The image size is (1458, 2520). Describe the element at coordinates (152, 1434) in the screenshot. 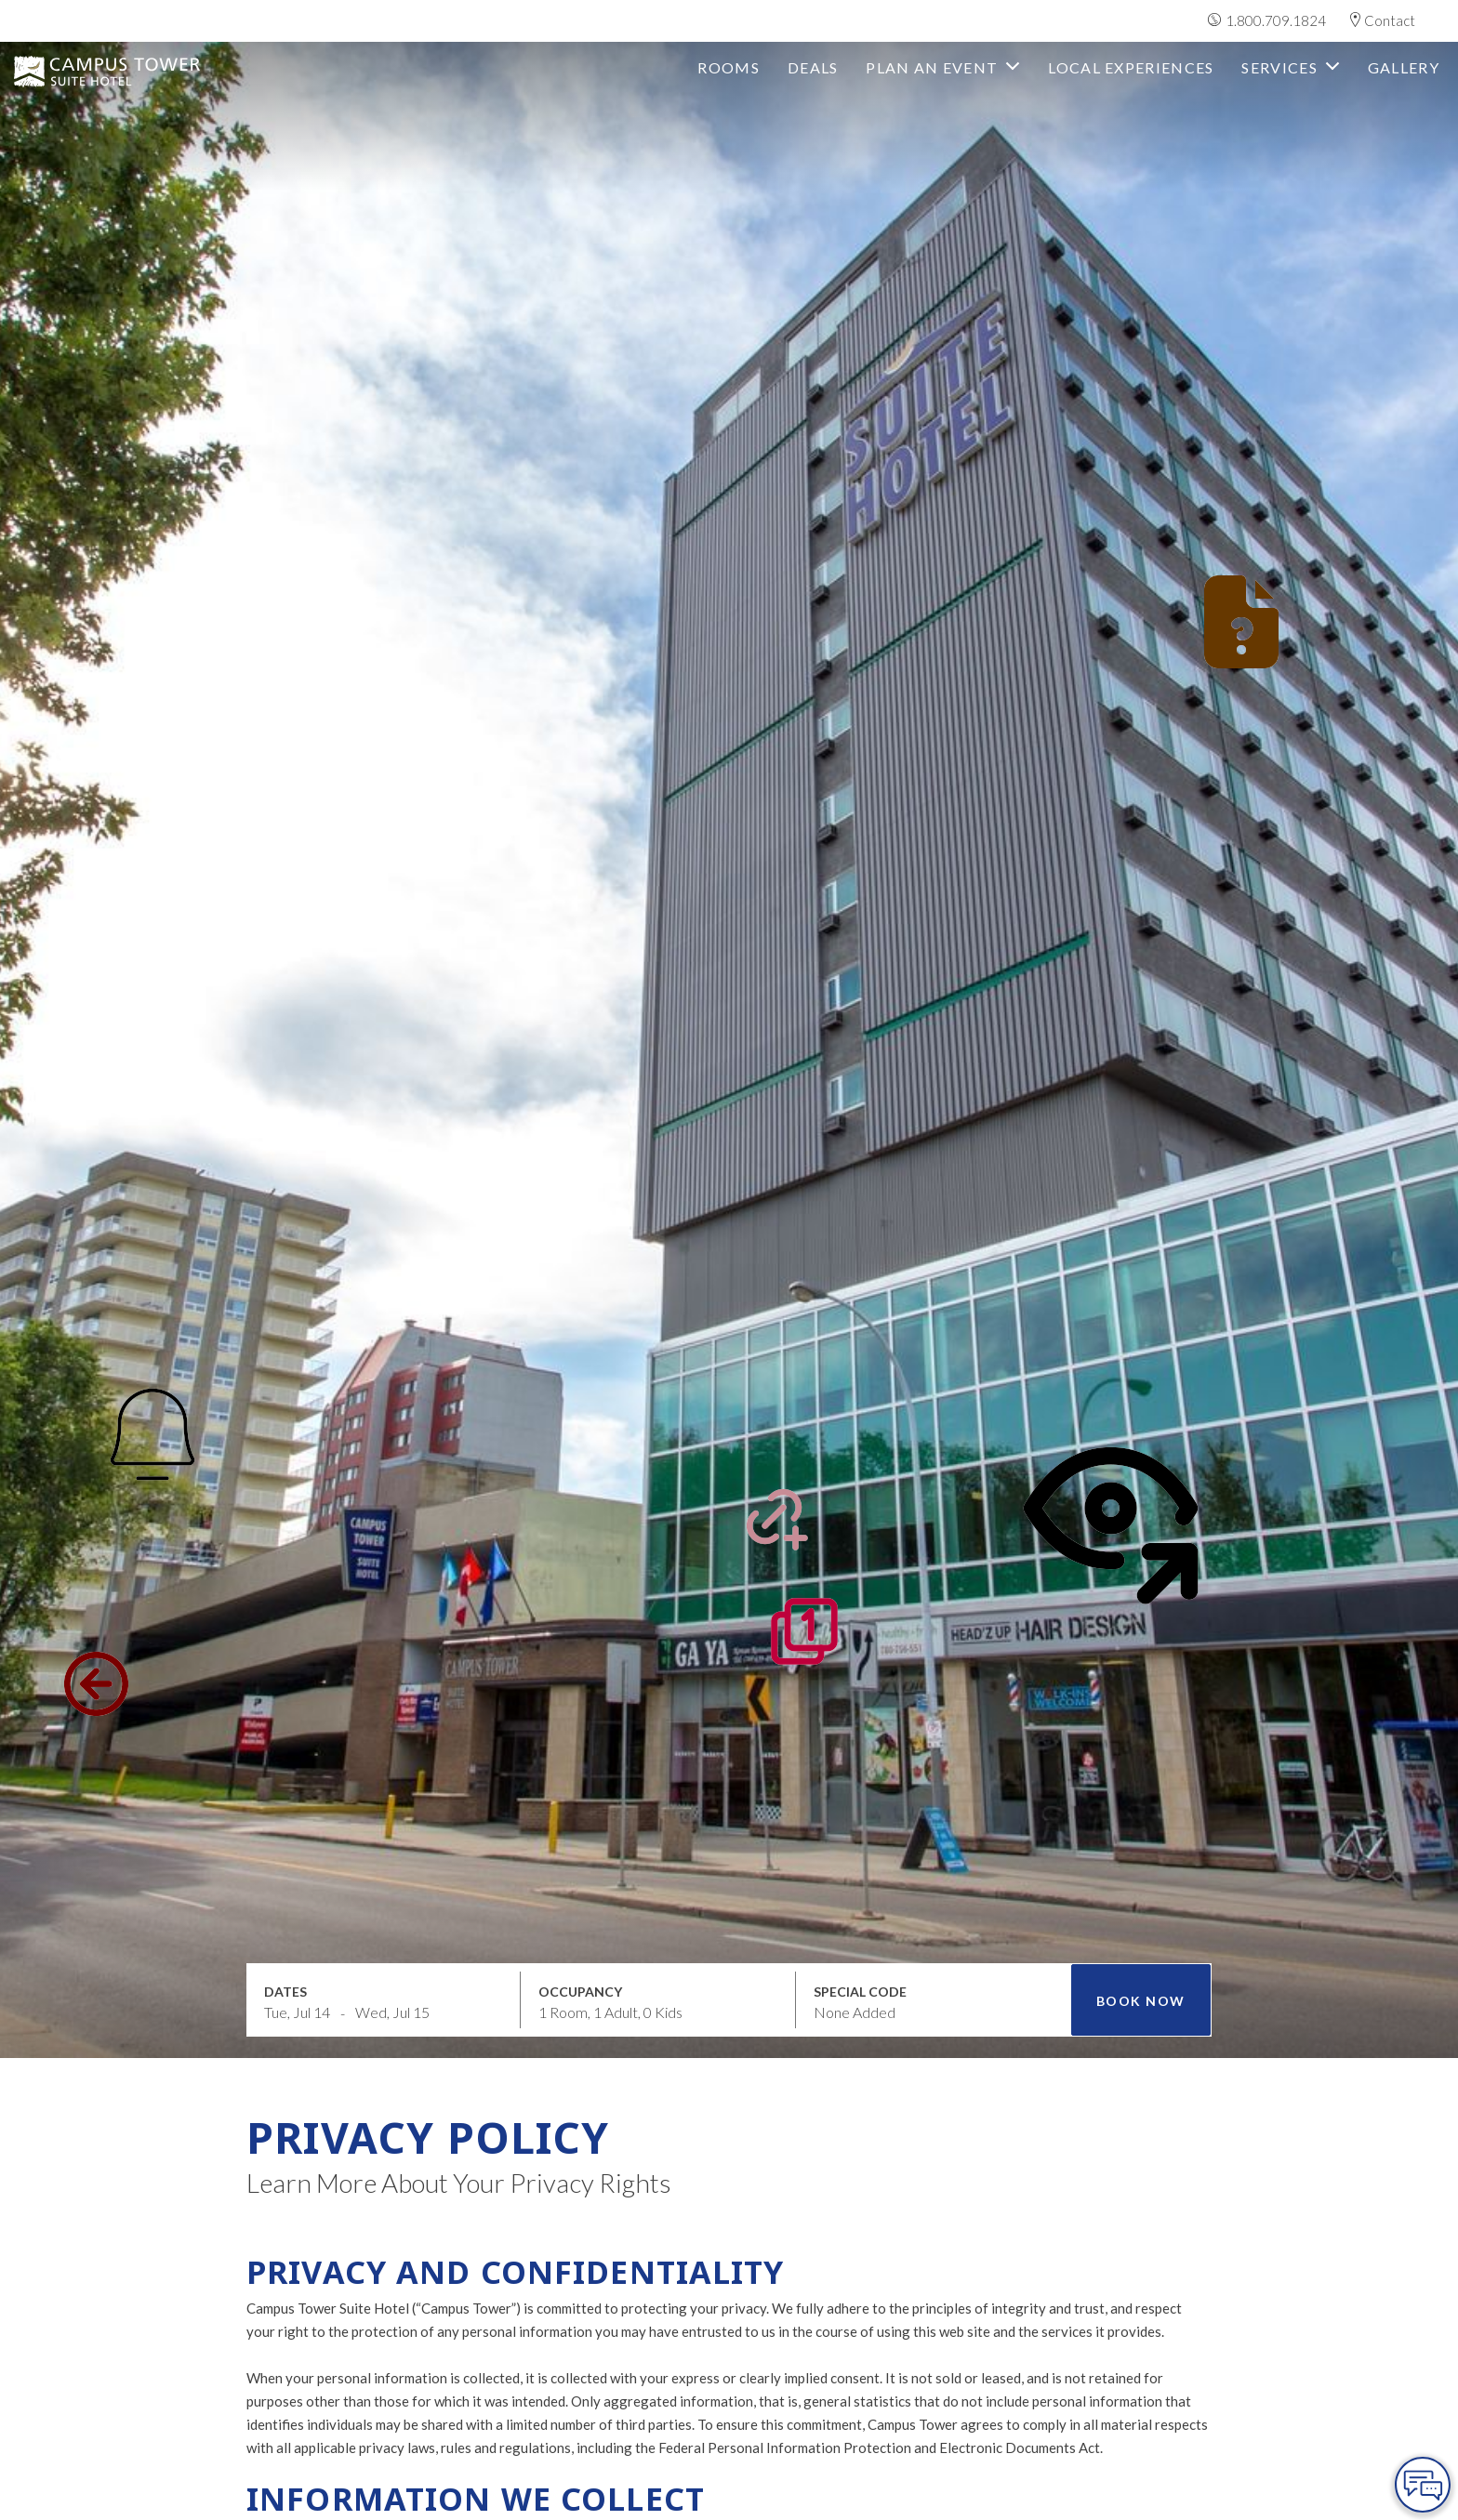

I see `view notifications` at that location.